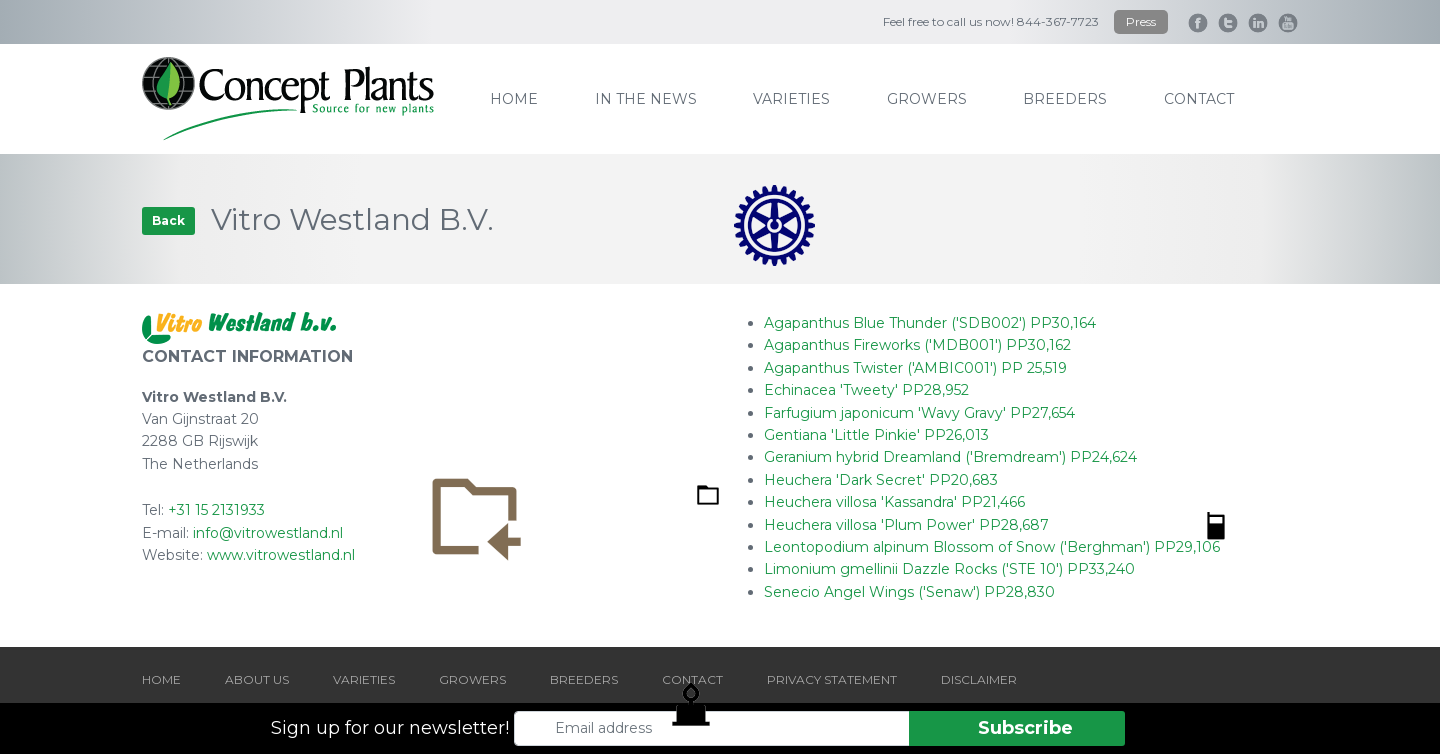 The image size is (1440, 754). I want to click on open folder to view files, so click(708, 495).